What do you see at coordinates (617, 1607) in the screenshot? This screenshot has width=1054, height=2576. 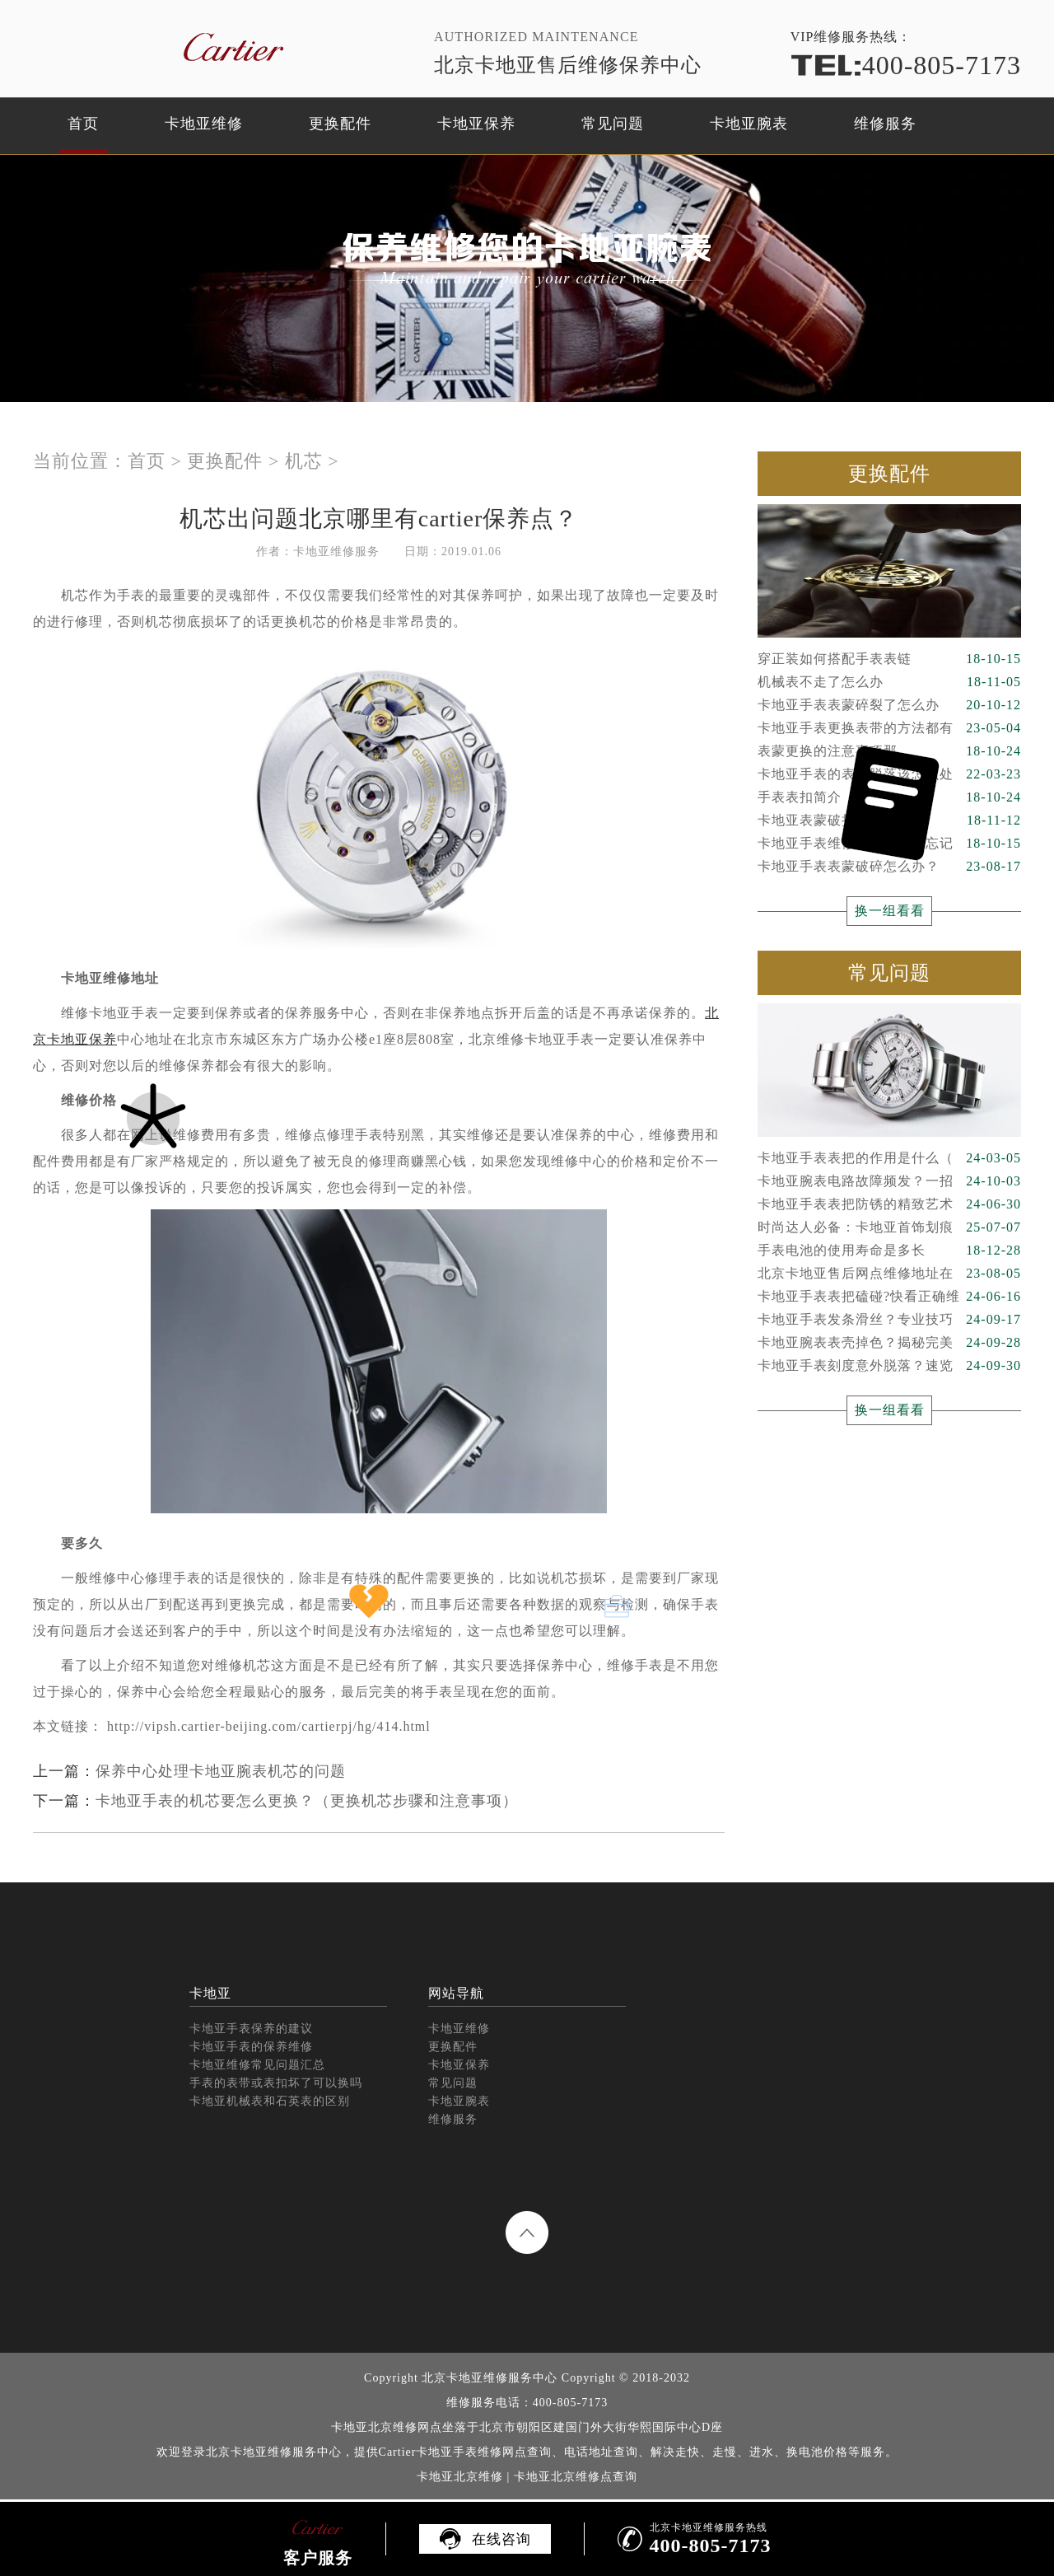 I see `access work or business documents` at bounding box center [617, 1607].